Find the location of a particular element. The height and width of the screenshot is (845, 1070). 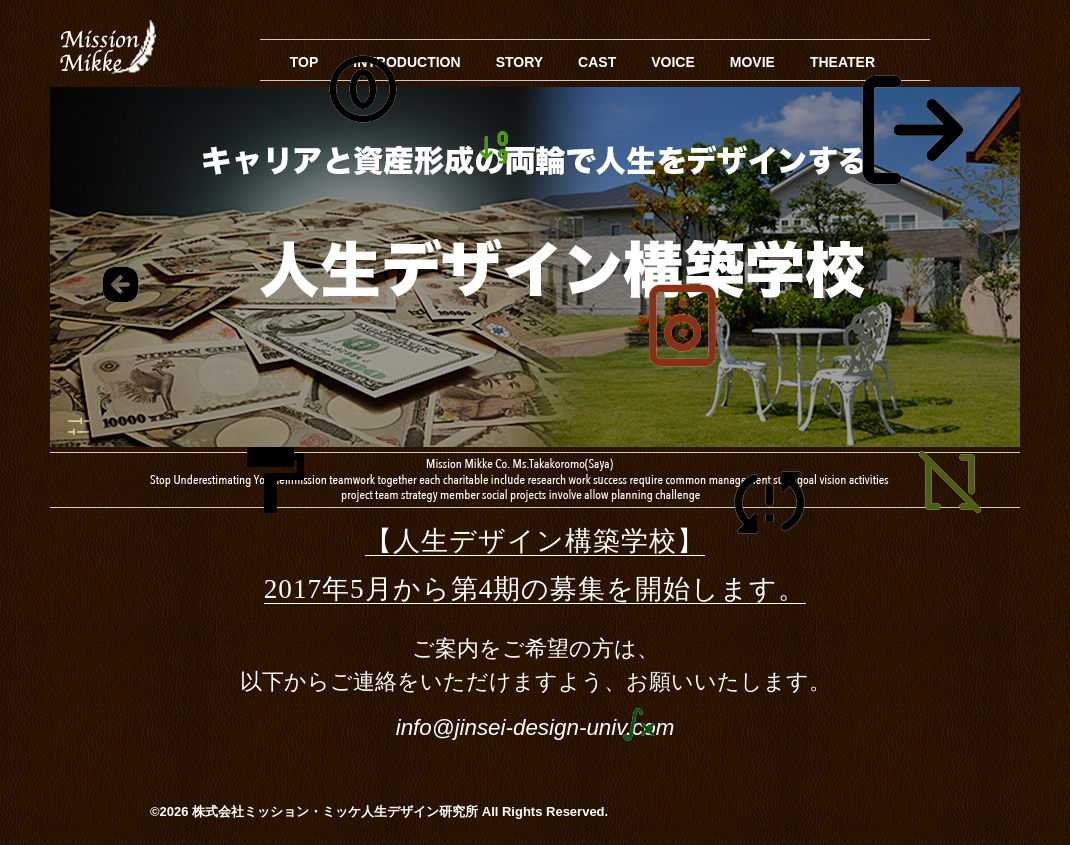

disable code block or syntax formatting is located at coordinates (950, 482).